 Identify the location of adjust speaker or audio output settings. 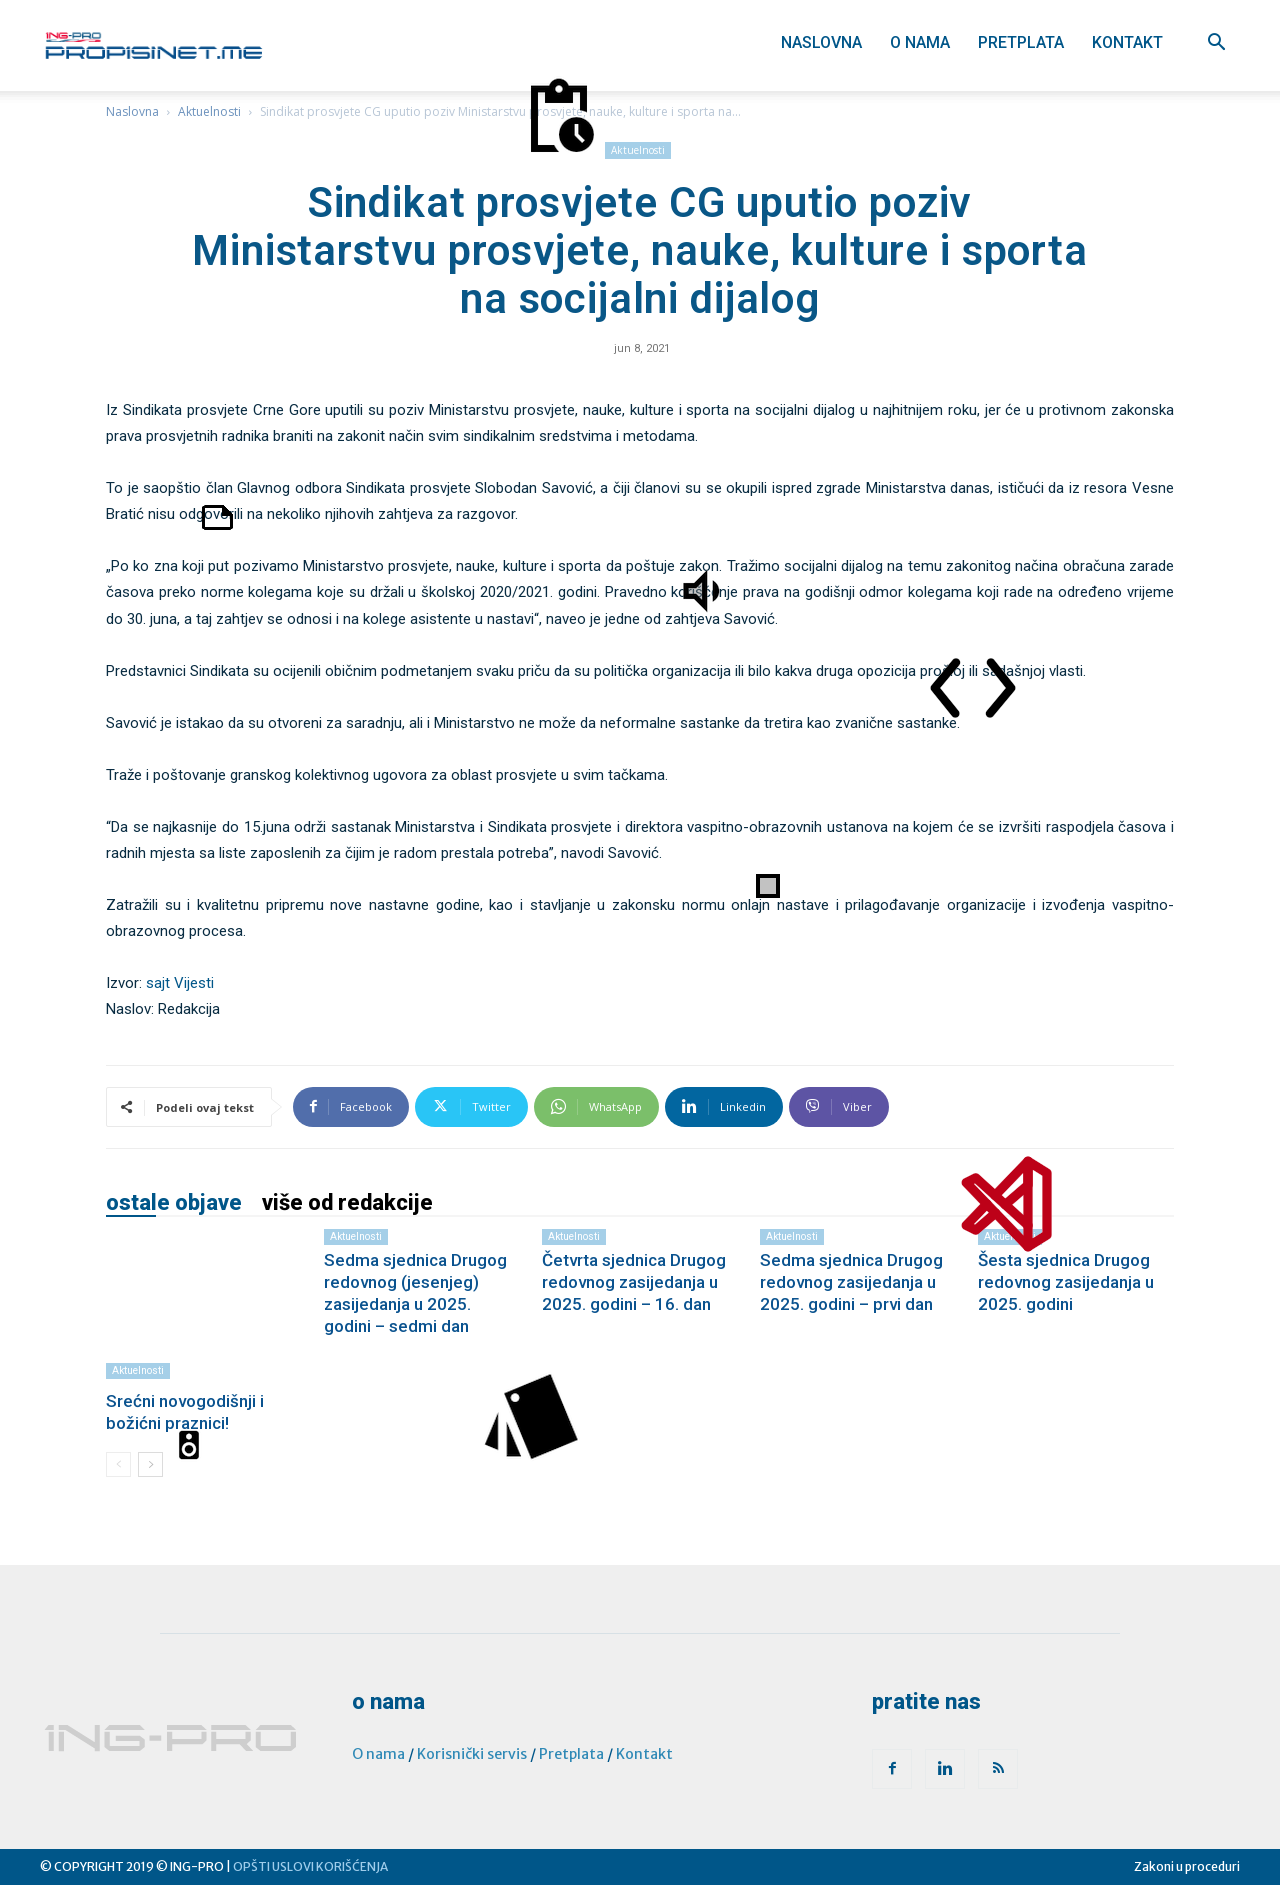
(189, 1445).